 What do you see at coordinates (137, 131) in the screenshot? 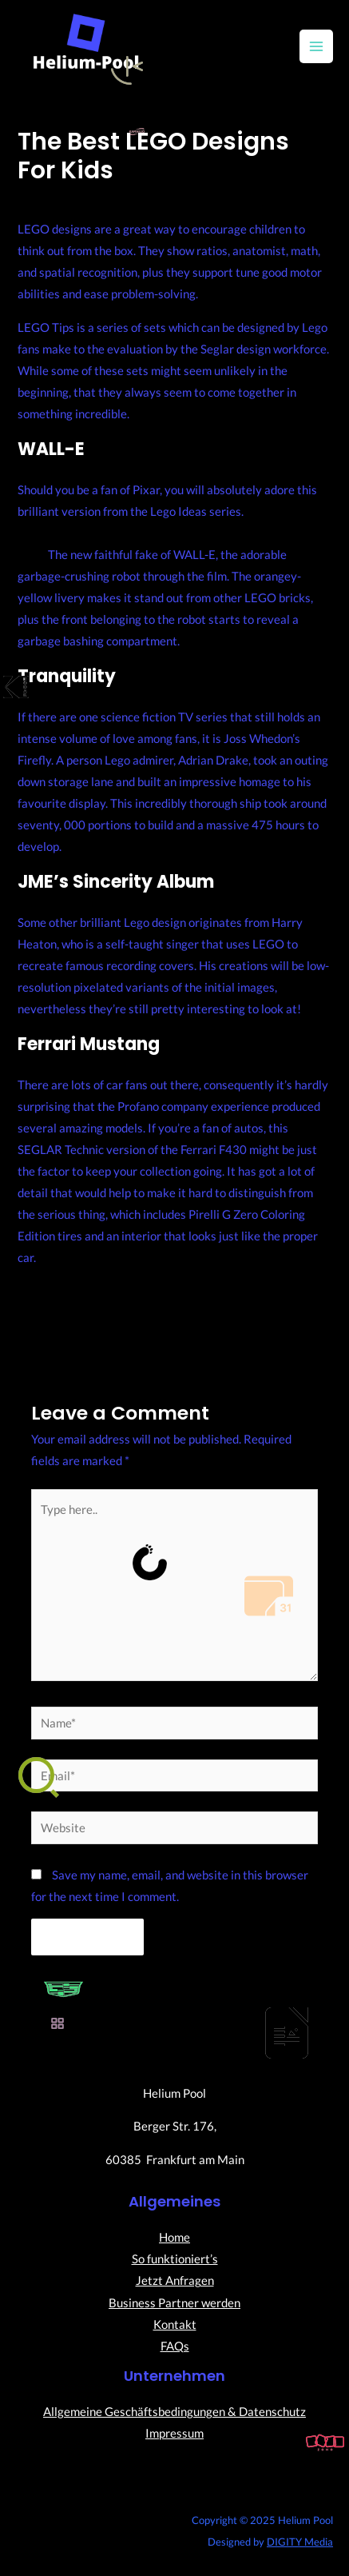
I see `kamailio SIP server logo` at bounding box center [137, 131].